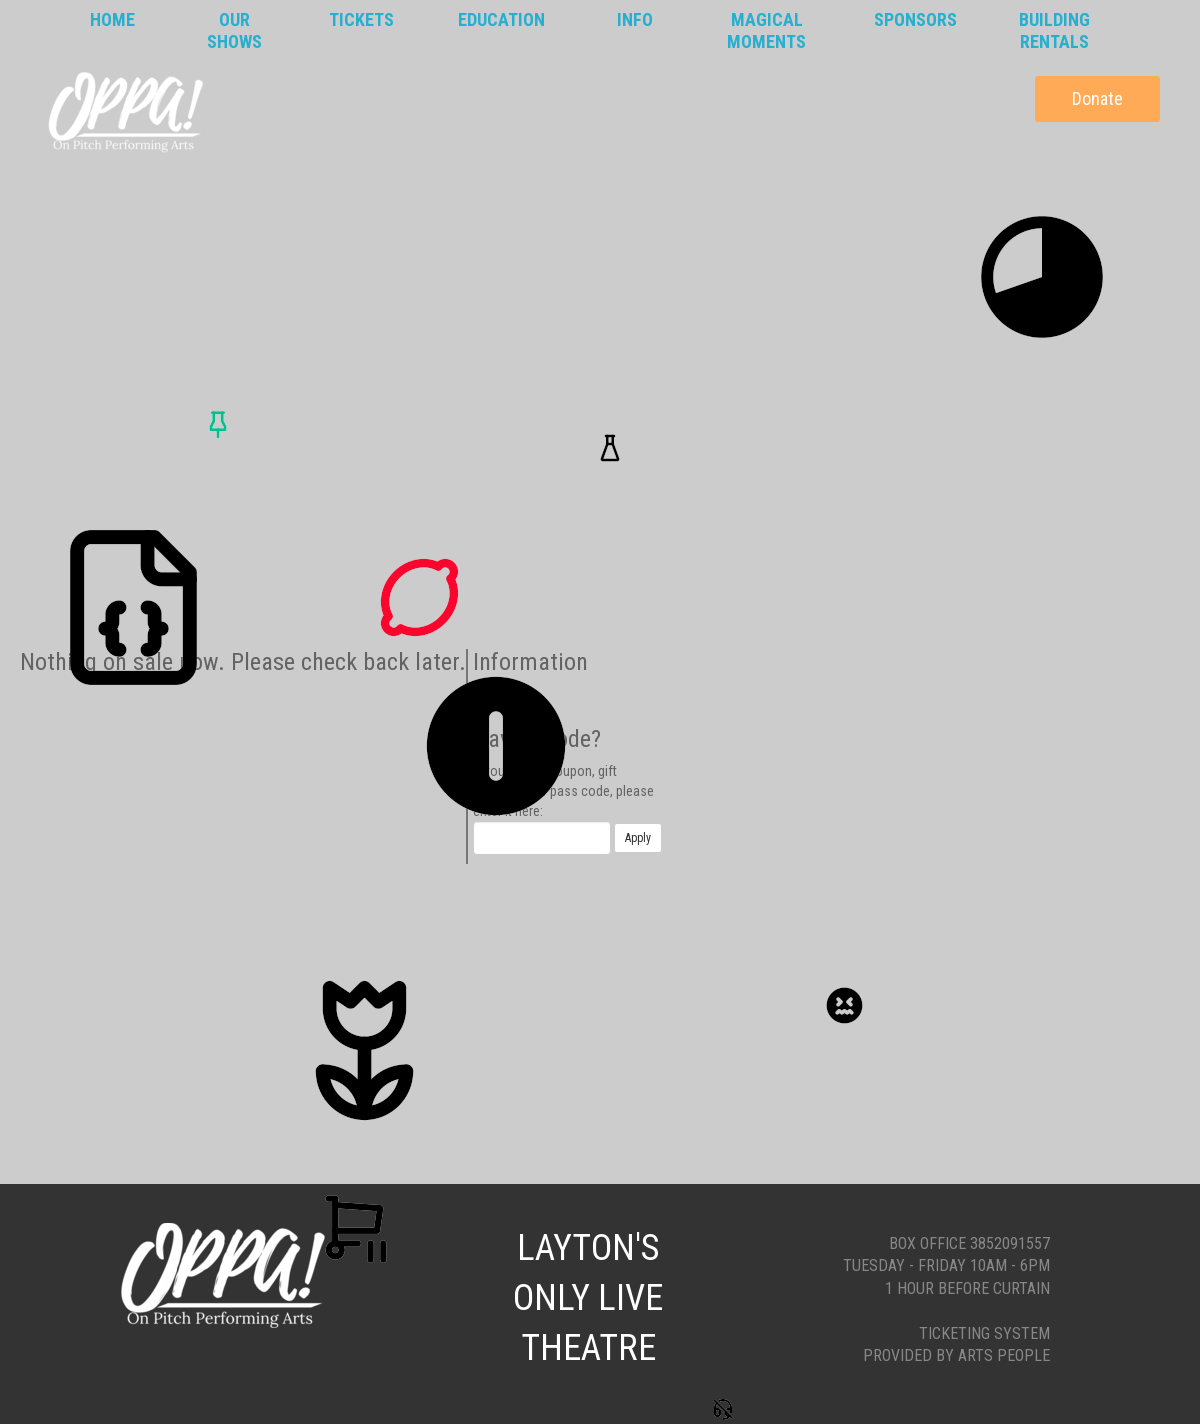 The image size is (1200, 1424). What do you see at coordinates (218, 424) in the screenshot?
I see `pin this item to keep it visible` at bounding box center [218, 424].